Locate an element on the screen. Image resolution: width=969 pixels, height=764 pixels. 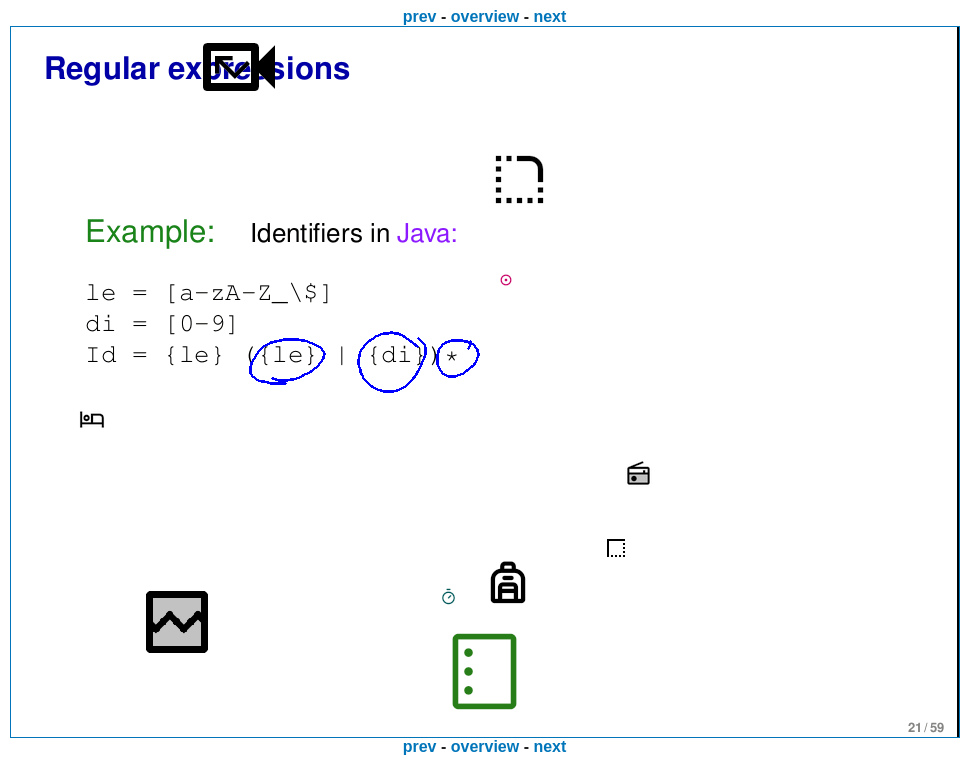
find nearby hotels or accommodation is located at coordinates (92, 419).